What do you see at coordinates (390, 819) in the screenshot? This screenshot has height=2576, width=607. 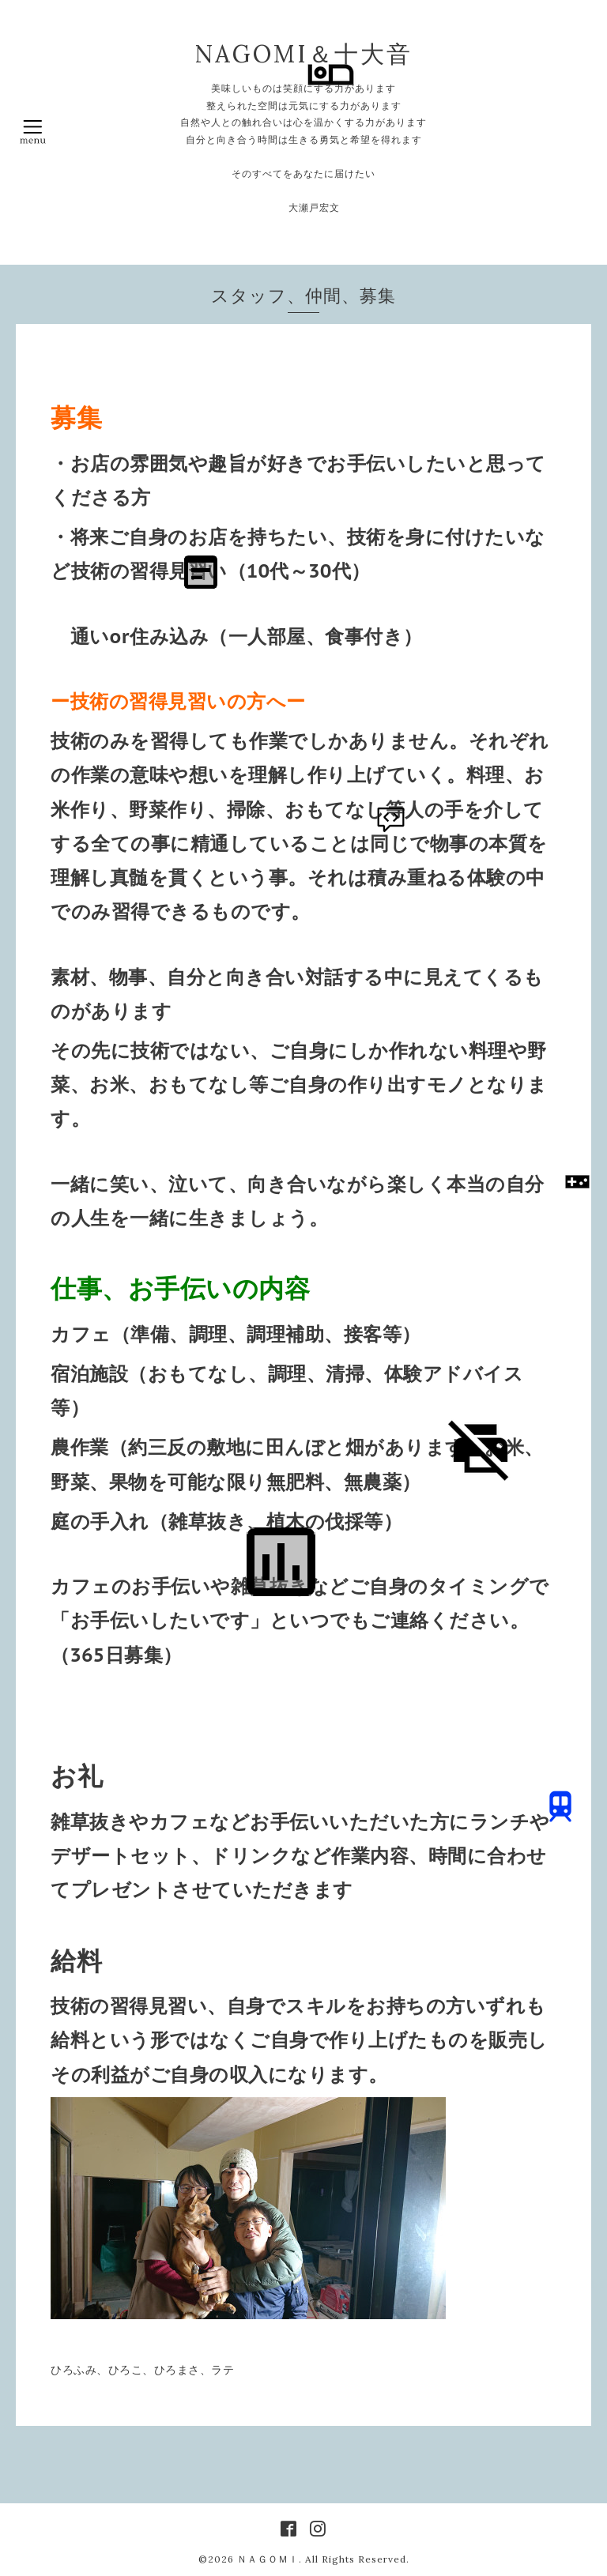 I see `open code review comments` at bounding box center [390, 819].